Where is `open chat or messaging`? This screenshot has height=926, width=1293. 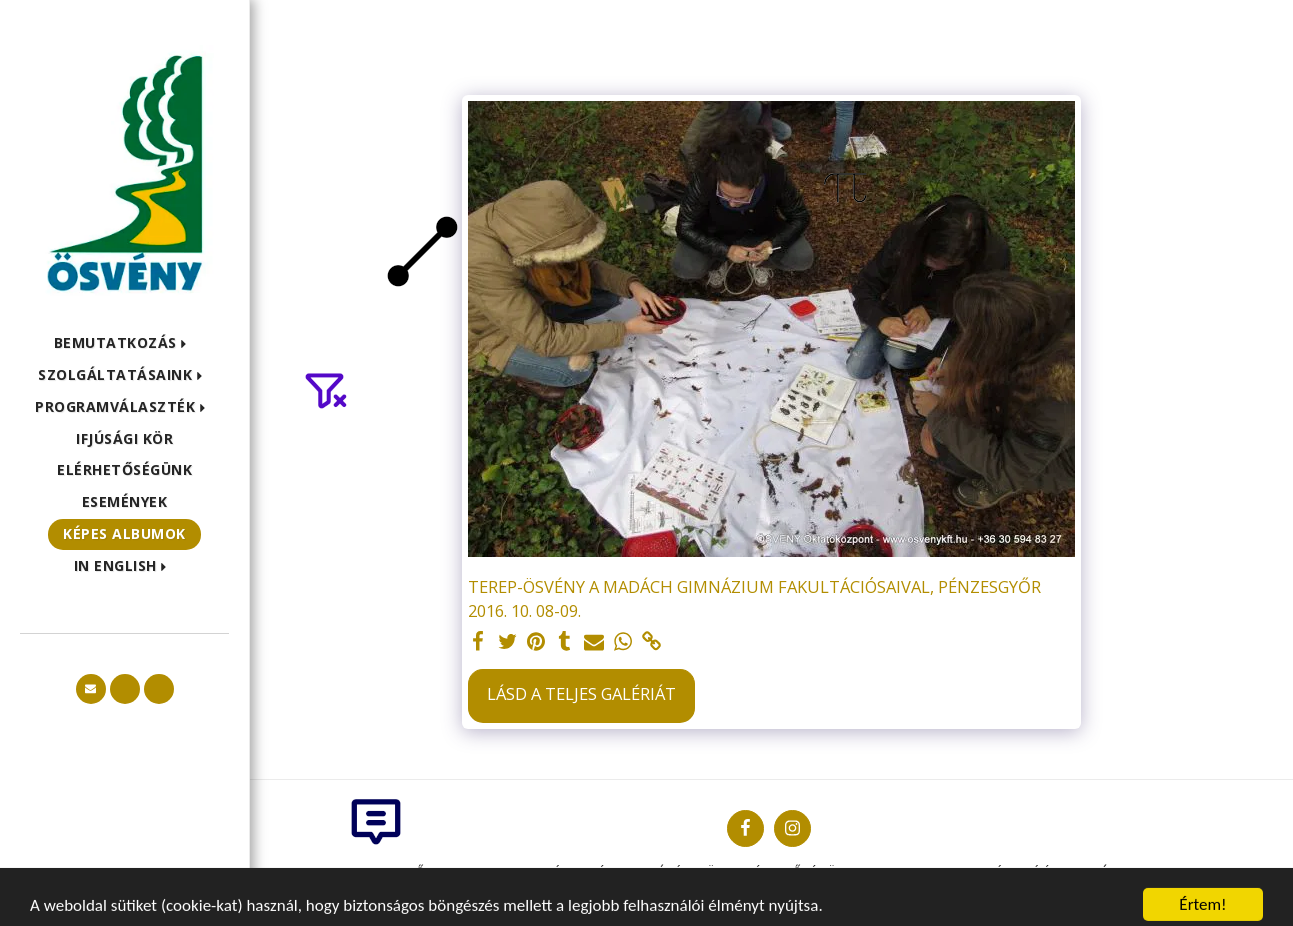
open chat or messaging is located at coordinates (376, 820).